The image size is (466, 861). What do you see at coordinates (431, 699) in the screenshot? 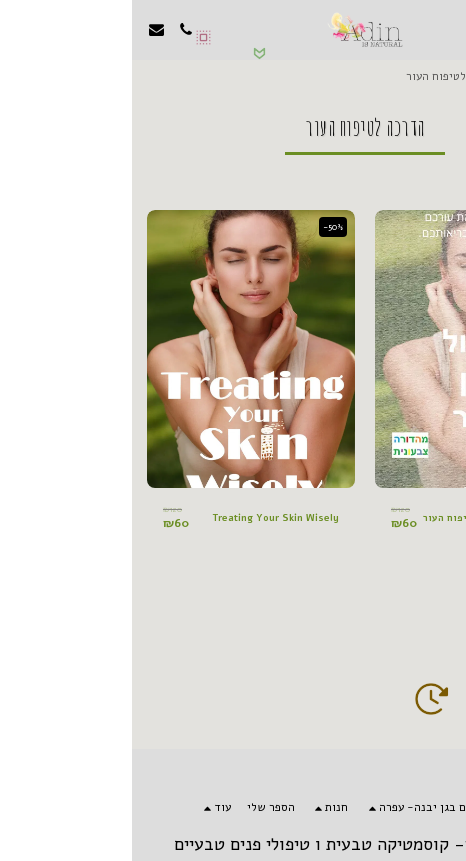
I see `restore from history` at bounding box center [431, 699].